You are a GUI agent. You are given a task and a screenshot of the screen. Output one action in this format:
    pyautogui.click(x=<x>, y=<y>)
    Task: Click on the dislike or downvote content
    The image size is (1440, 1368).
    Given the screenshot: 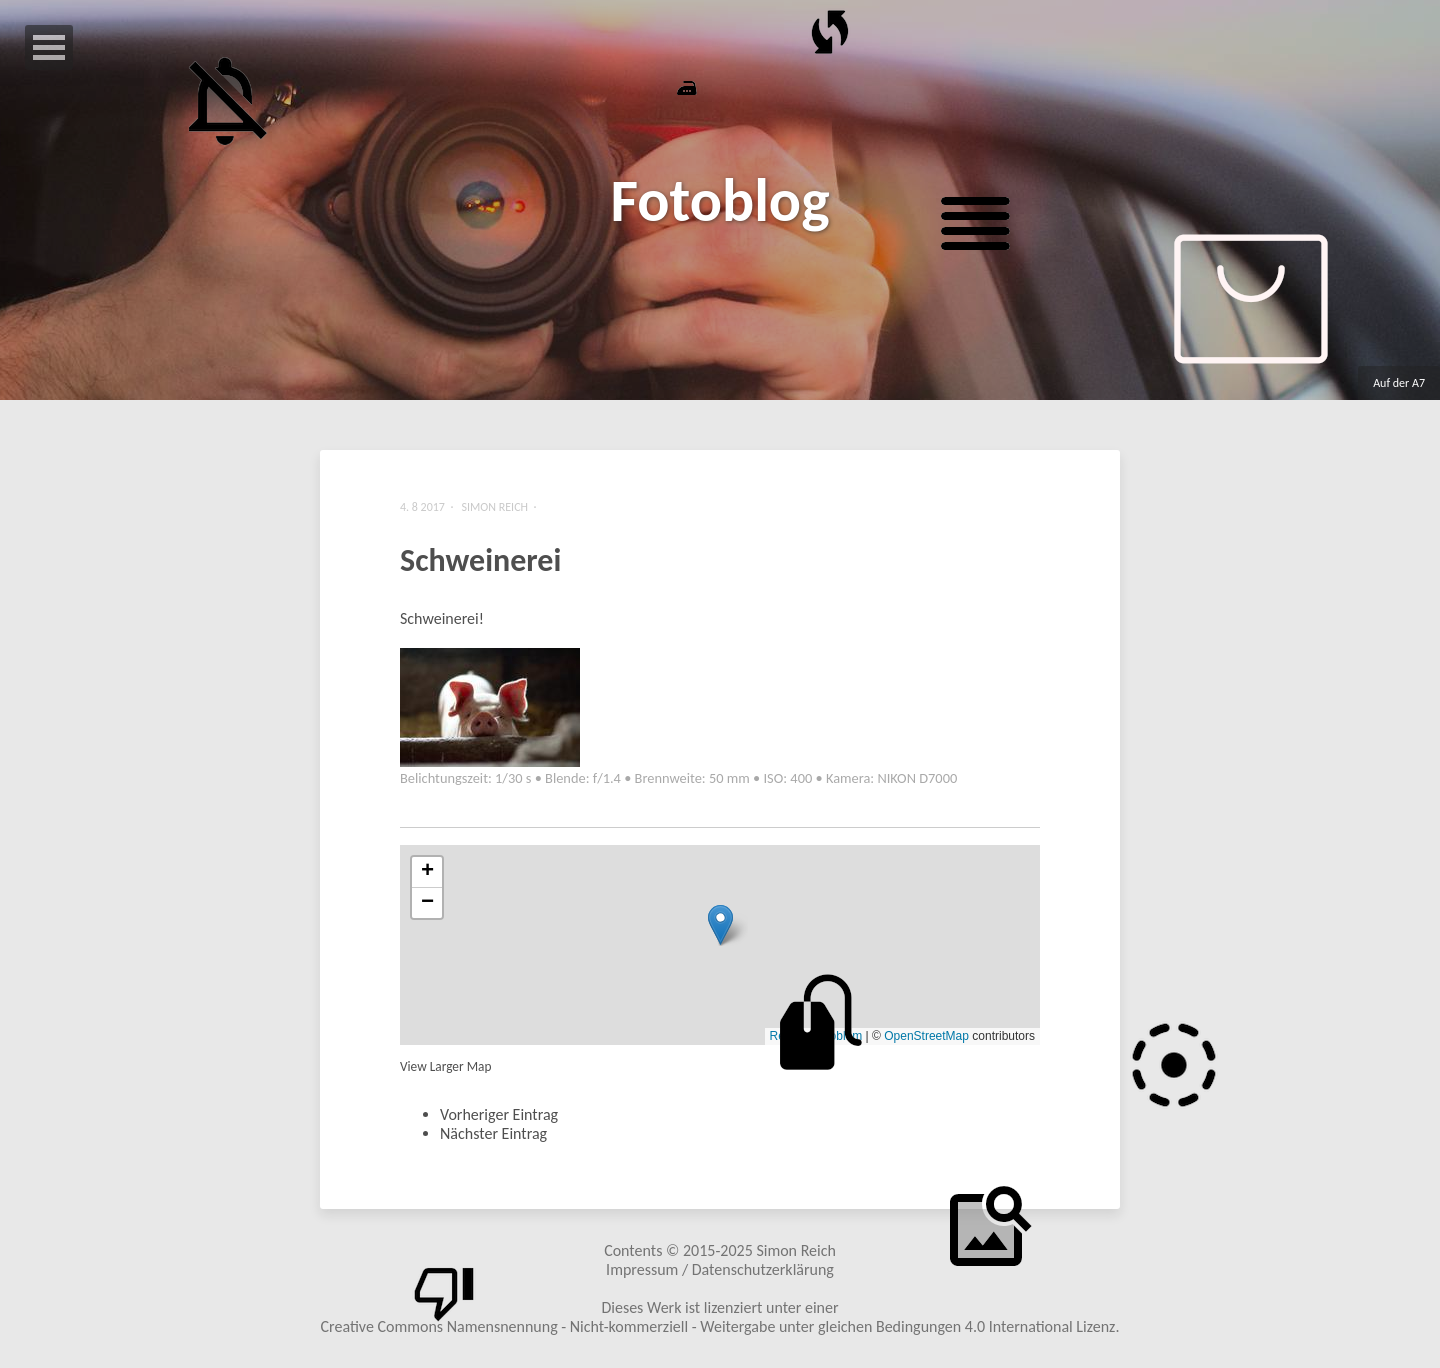 What is the action you would take?
    pyautogui.click(x=444, y=1292)
    